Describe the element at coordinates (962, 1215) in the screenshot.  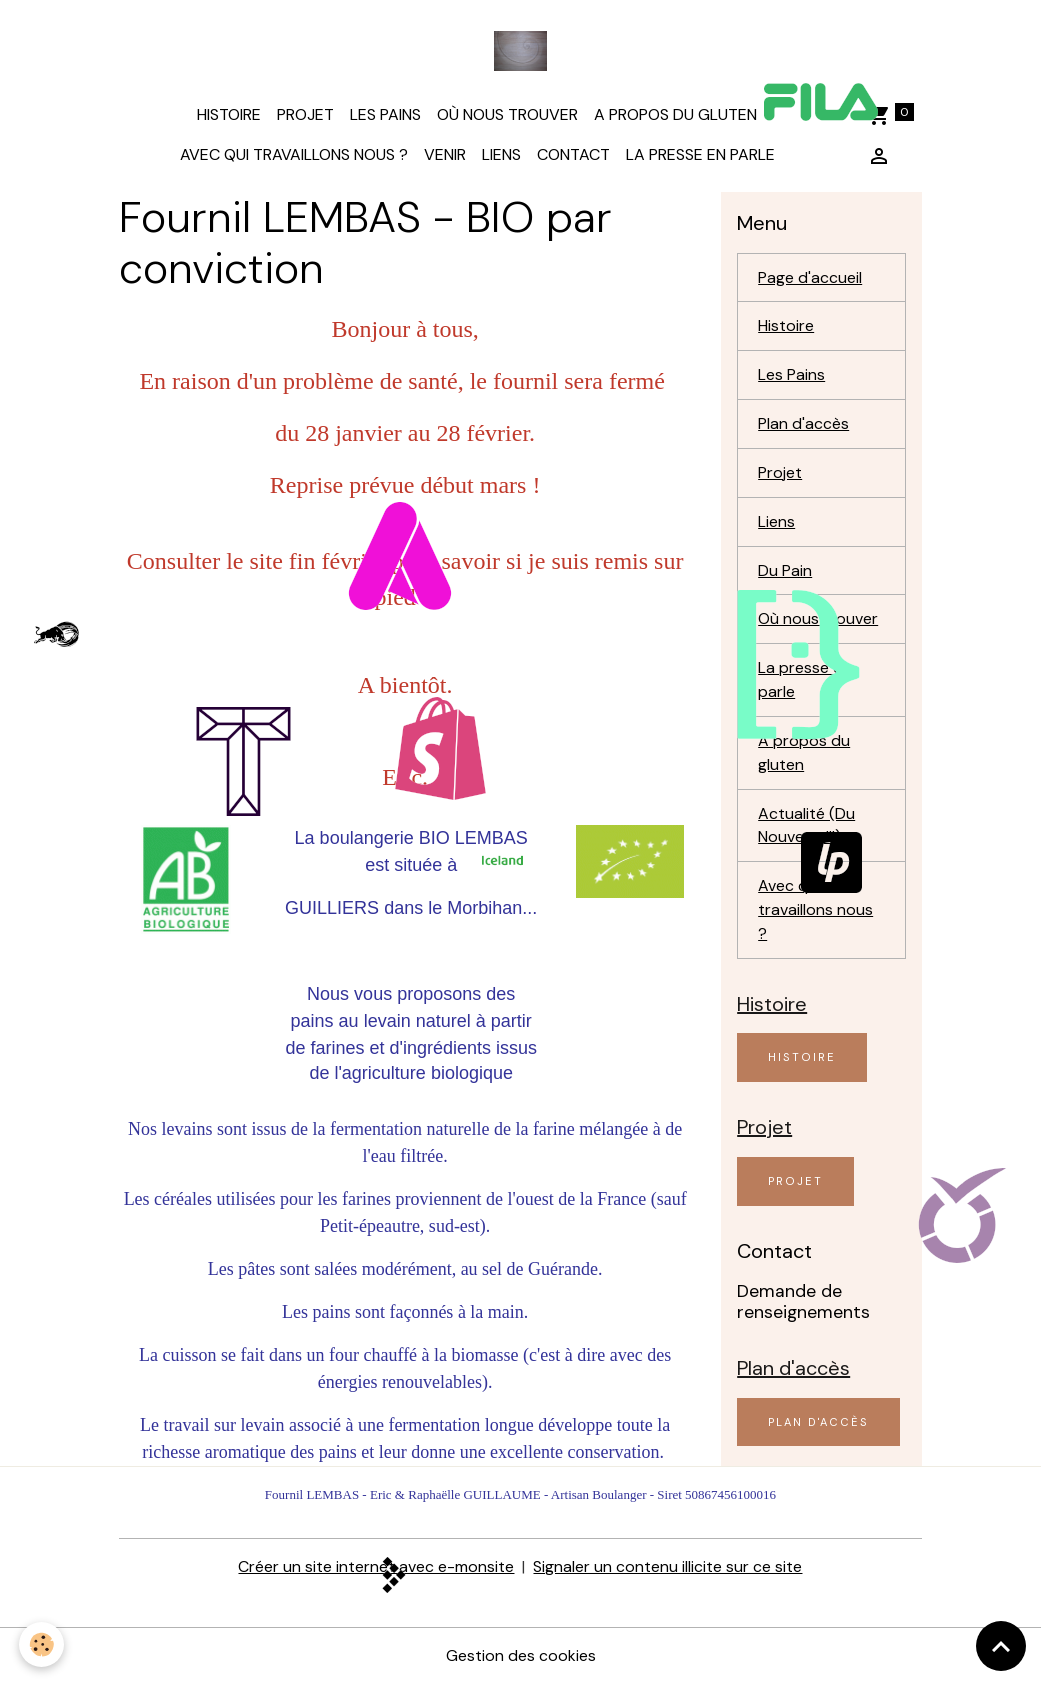
I see `open LimeSurvey application` at that location.